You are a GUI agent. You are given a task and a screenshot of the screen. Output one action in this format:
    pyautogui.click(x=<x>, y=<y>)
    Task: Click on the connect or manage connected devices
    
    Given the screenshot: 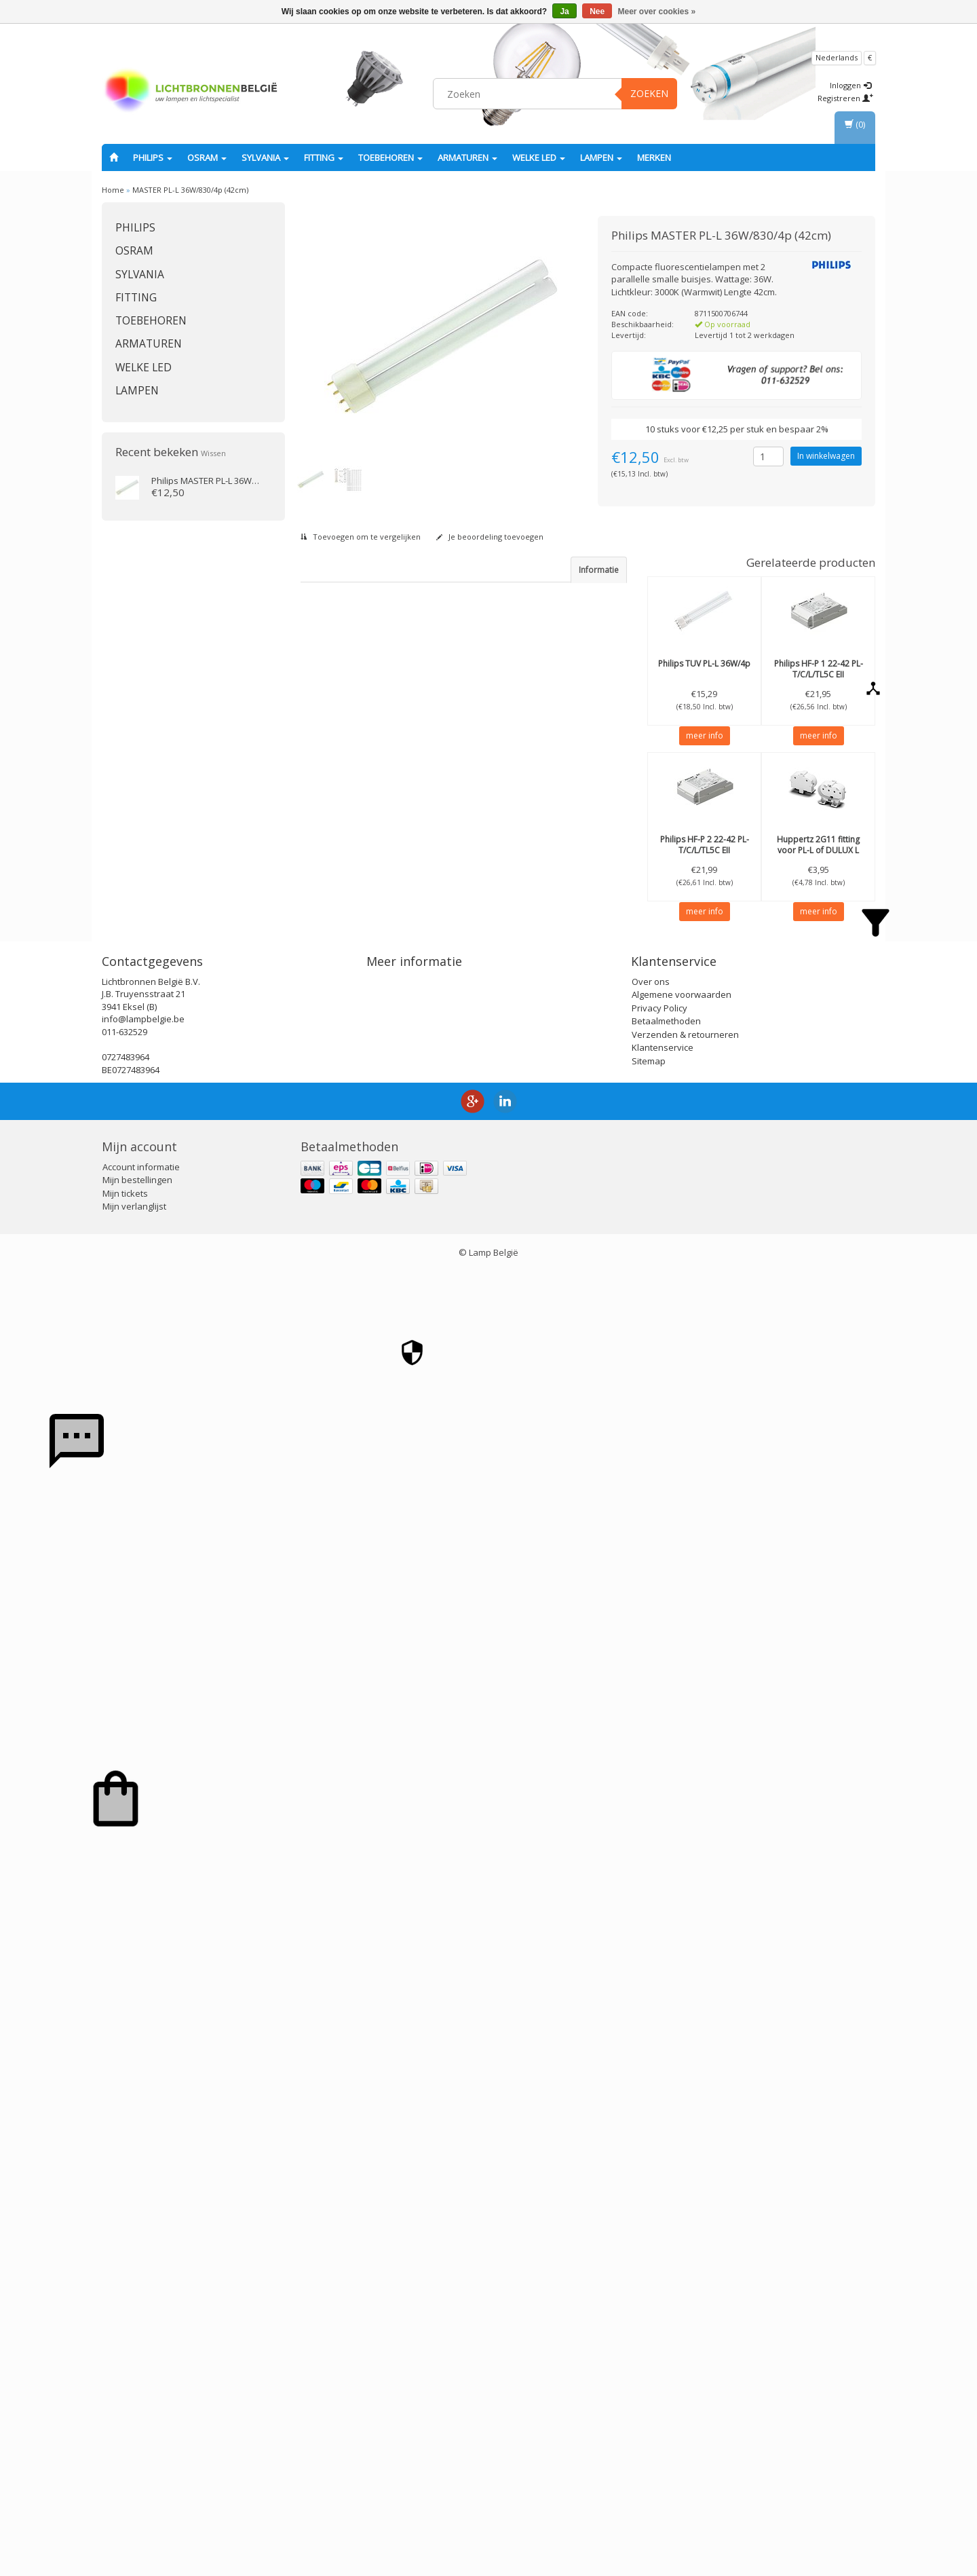 What is the action you would take?
    pyautogui.click(x=873, y=688)
    